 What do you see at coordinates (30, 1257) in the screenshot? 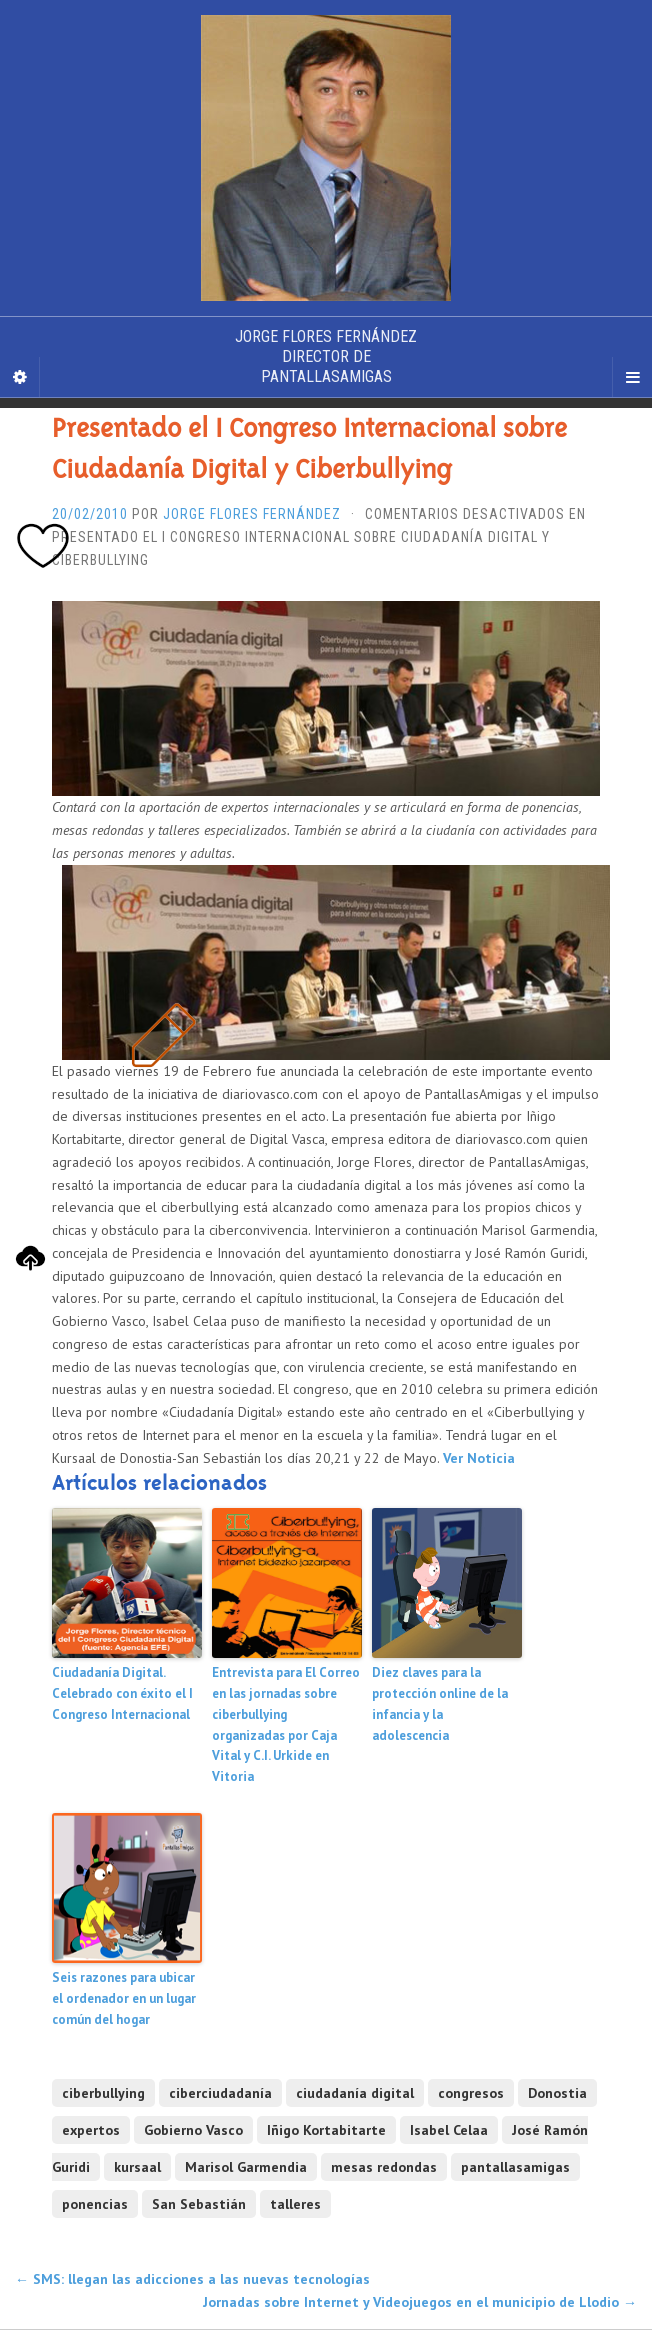
I see `upload a file to cloud storage` at bounding box center [30, 1257].